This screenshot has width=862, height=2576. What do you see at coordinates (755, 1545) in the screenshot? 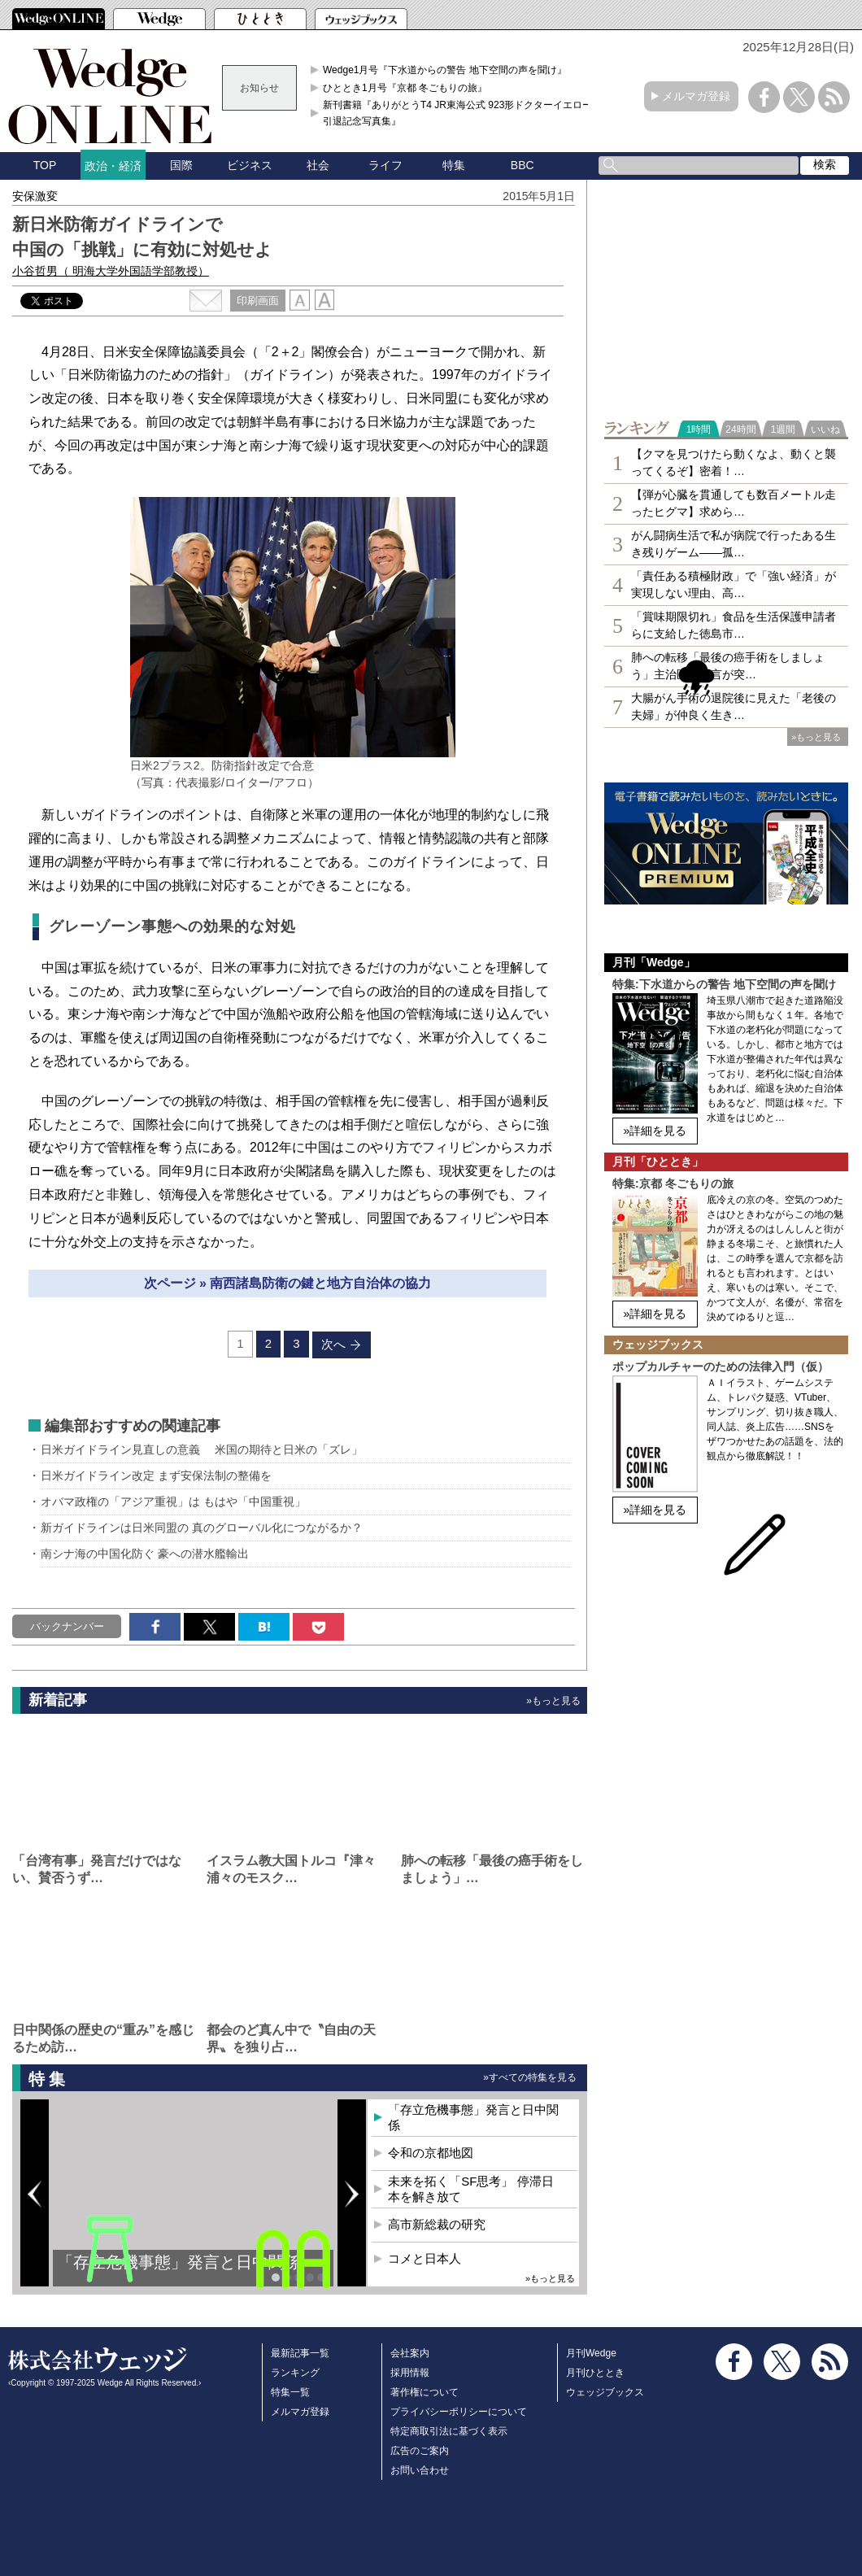
I see `edit content or text` at bounding box center [755, 1545].